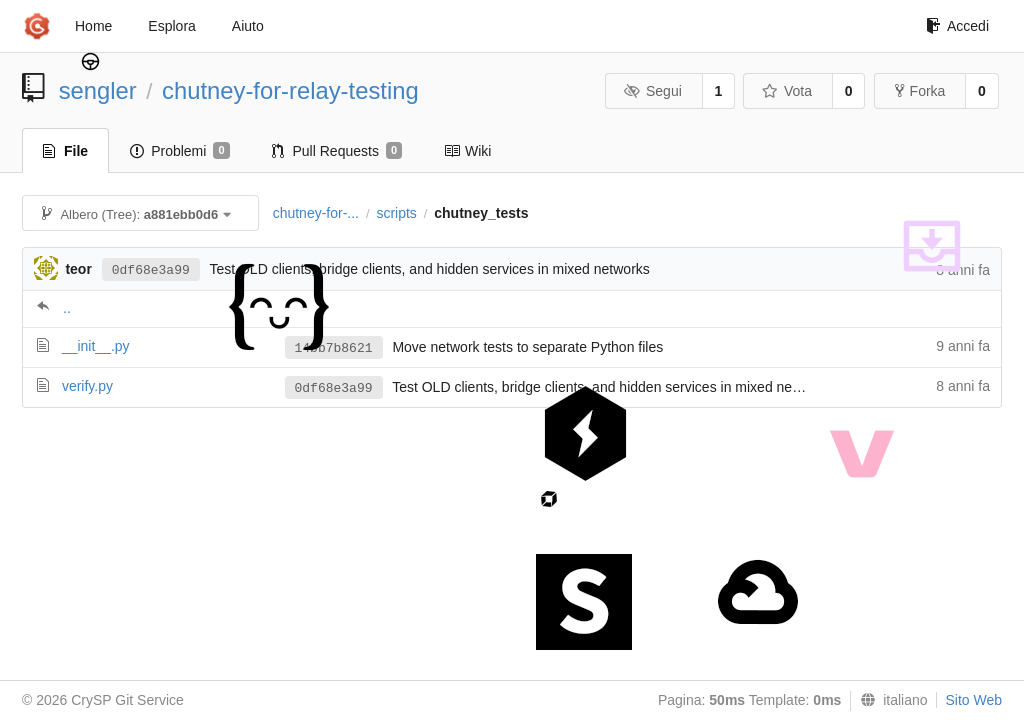 The width and height of the screenshot is (1024, 720). What do you see at coordinates (90, 61) in the screenshot?
I see `access driving or navigation mode` at bounding box center [90, 61].